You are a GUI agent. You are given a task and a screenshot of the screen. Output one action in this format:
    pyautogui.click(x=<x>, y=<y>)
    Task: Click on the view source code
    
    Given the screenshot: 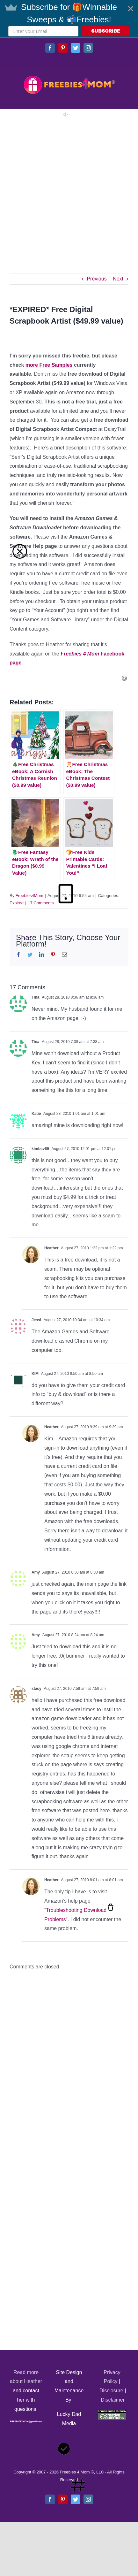 What is the action you would take?
    pyautogui.click(x=26, y=940)
    